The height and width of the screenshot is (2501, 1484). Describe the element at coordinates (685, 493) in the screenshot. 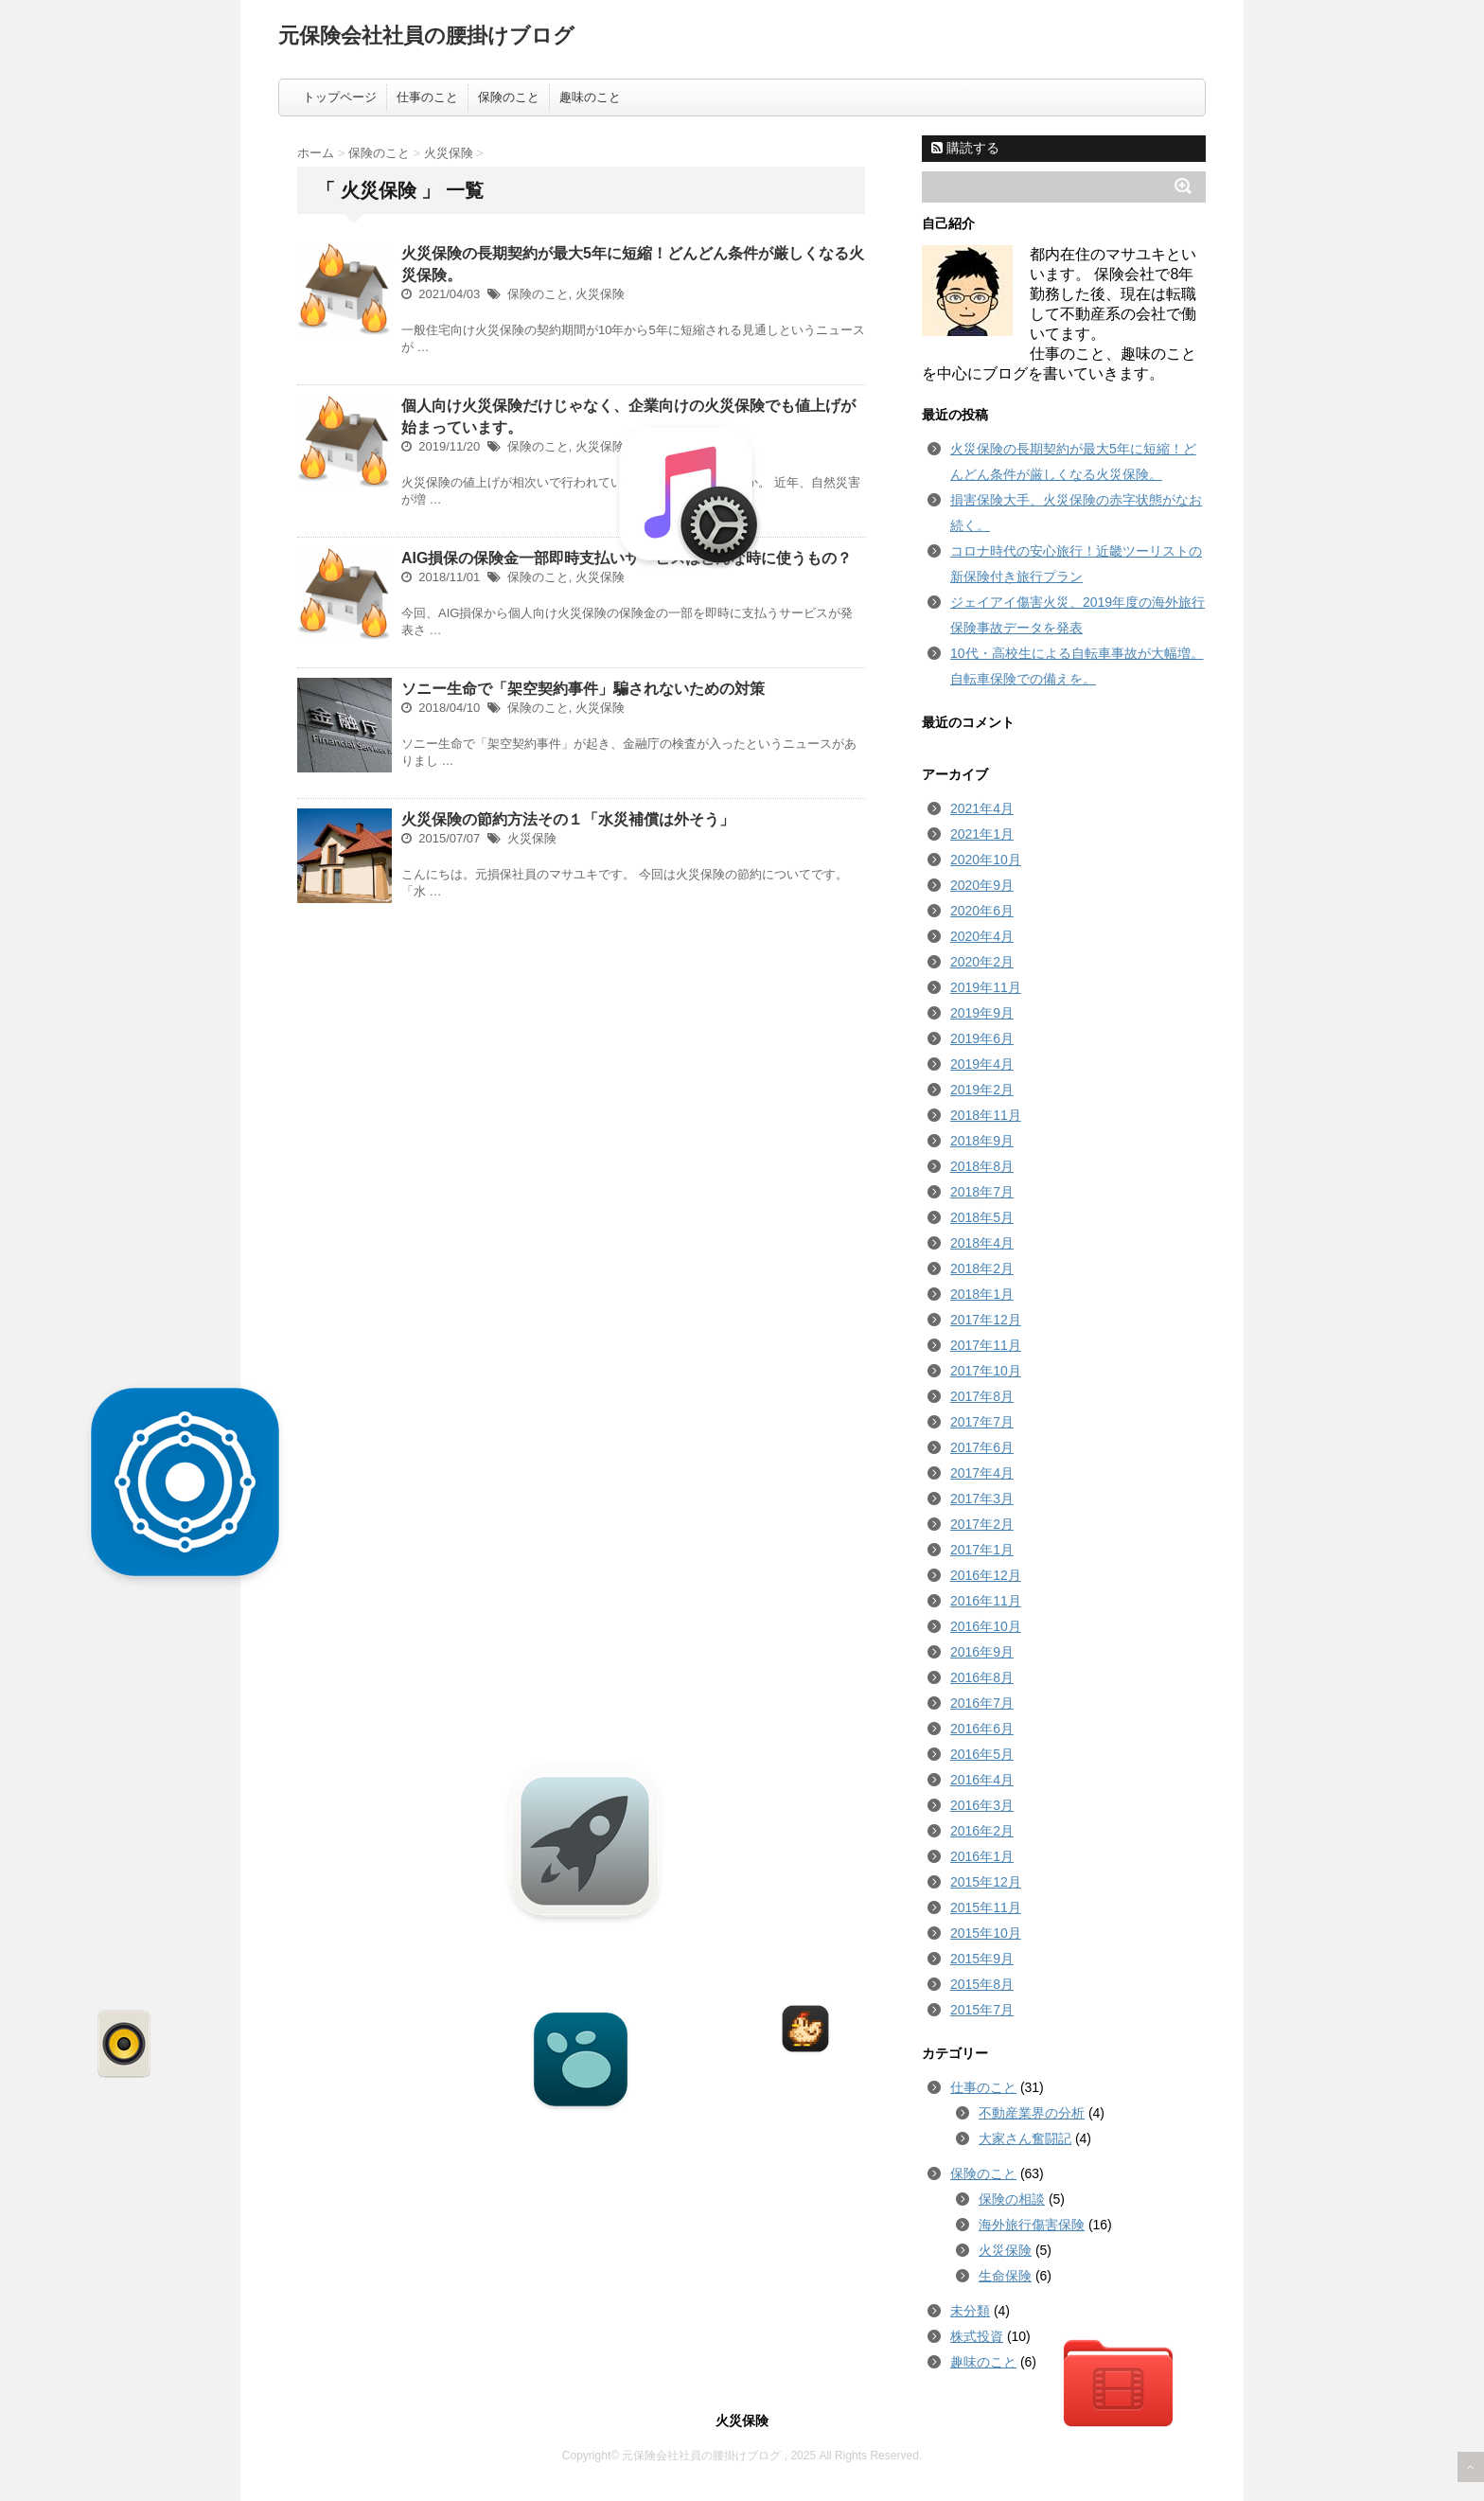

I see `open audio or music playback settings` at that location.